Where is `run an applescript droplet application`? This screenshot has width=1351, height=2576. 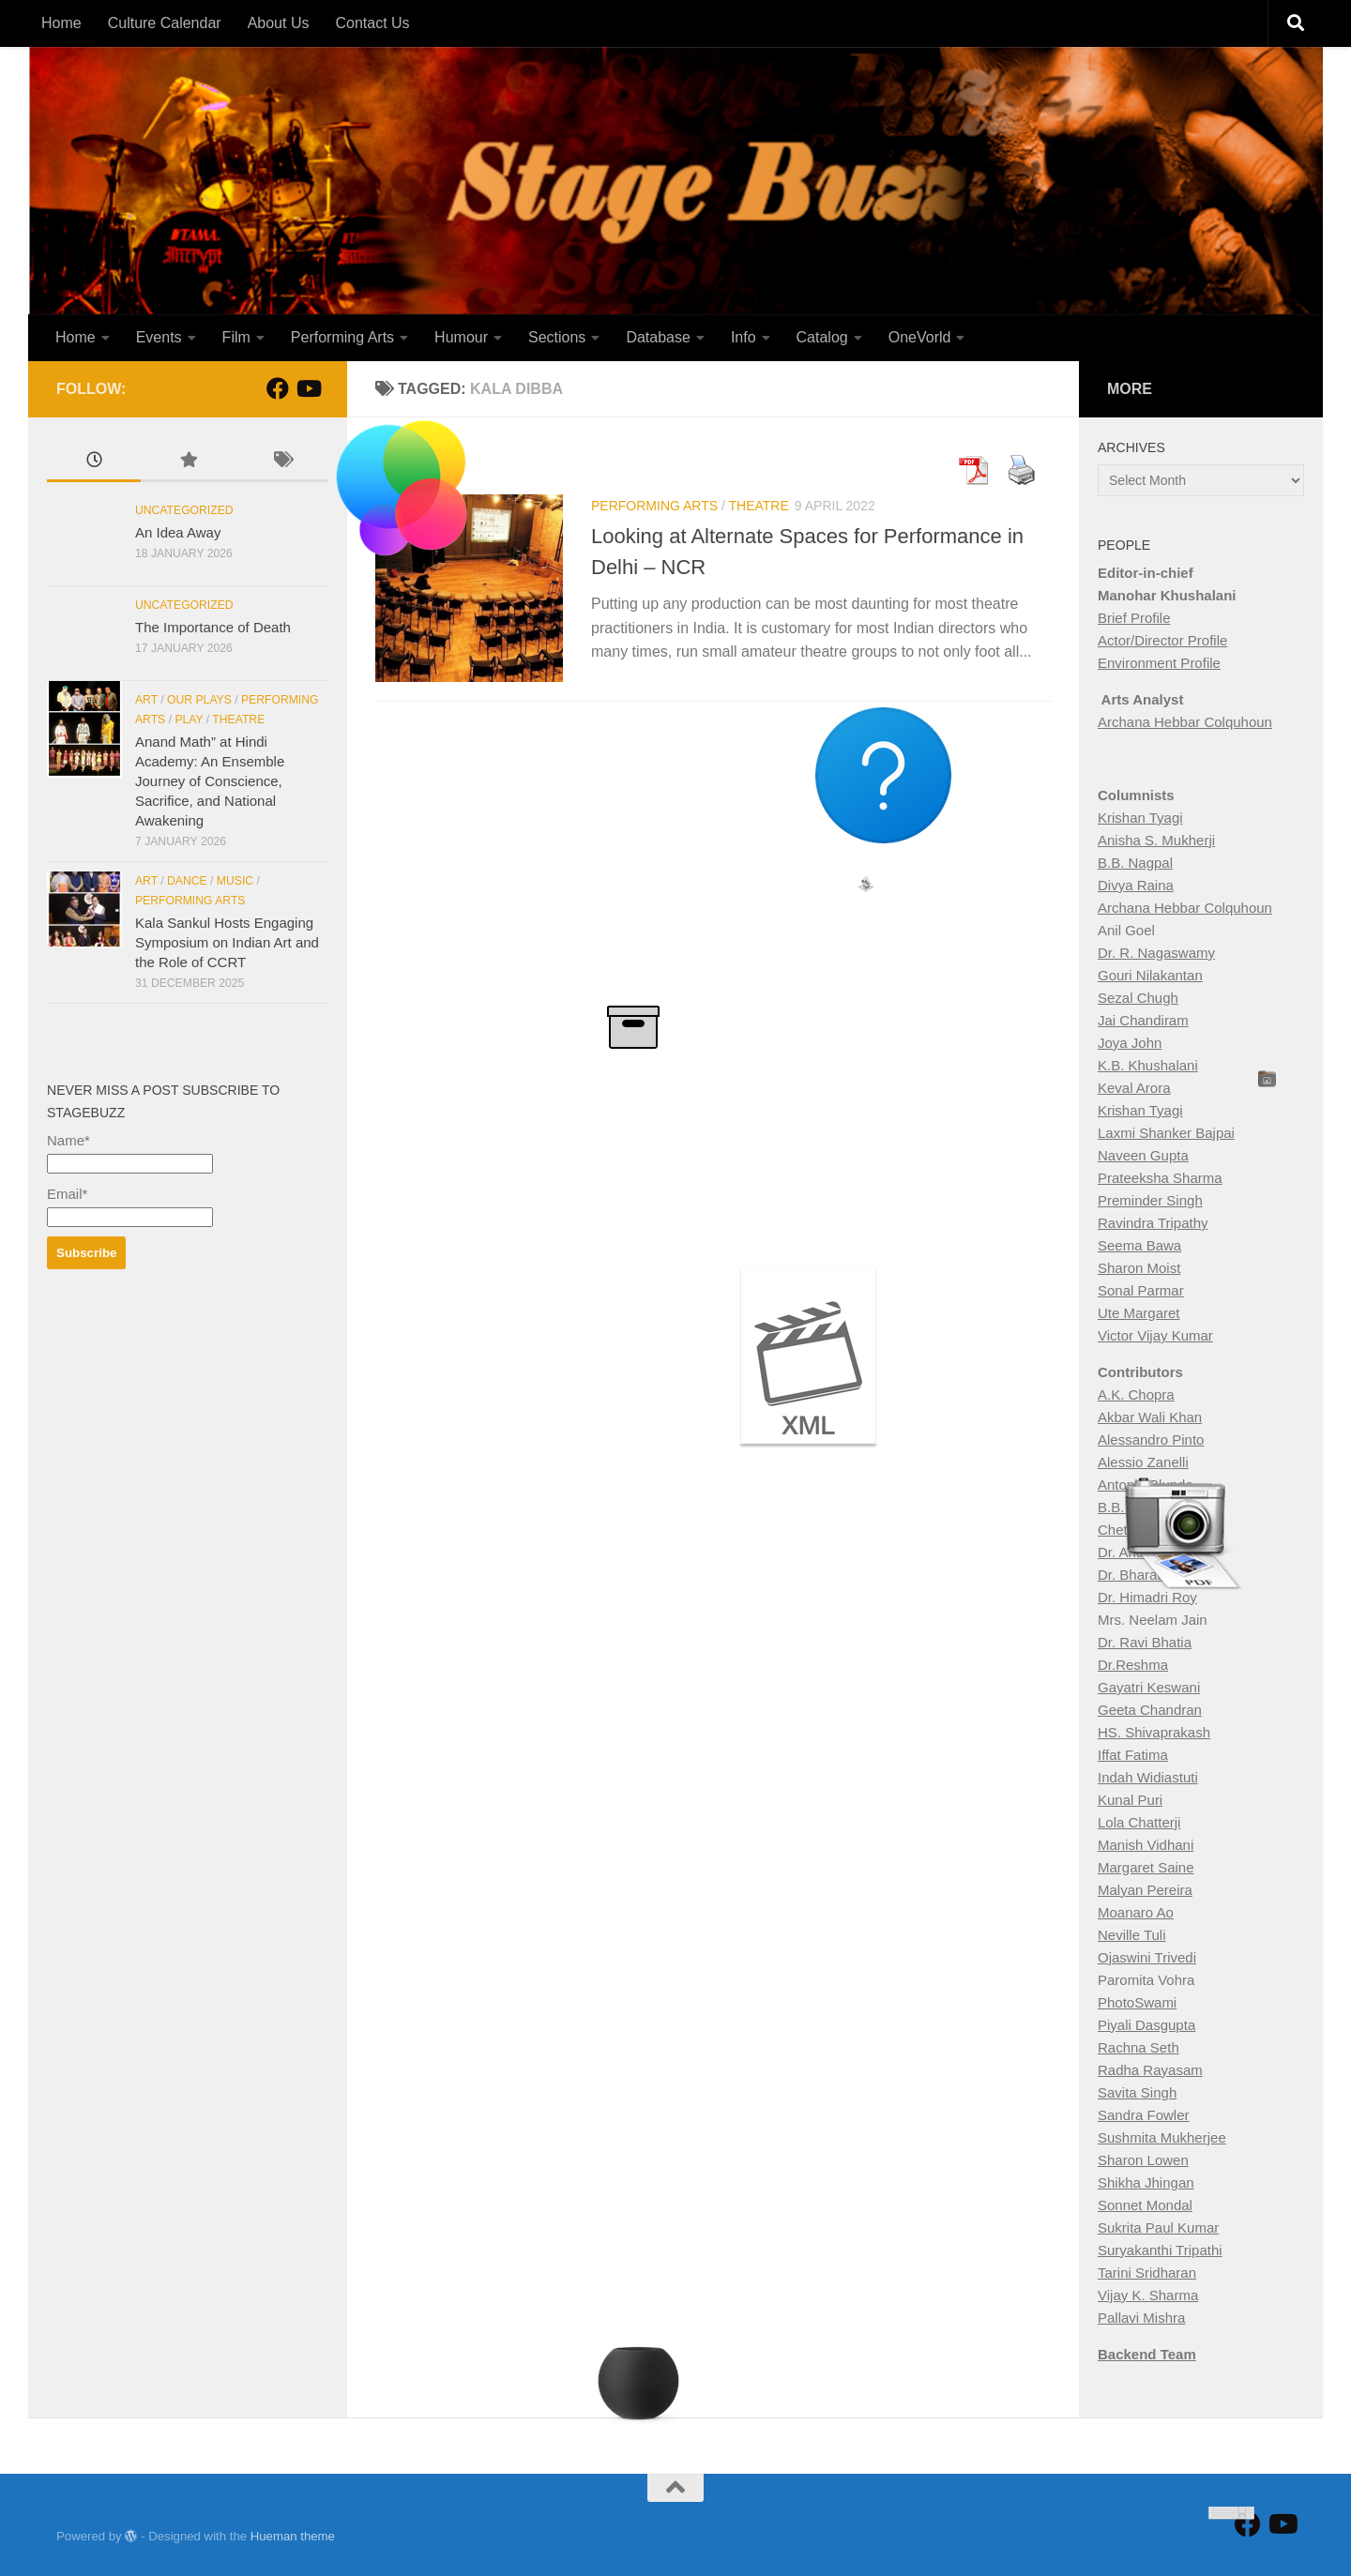
run an applescript droplet application is located at coordinates (866, 884).